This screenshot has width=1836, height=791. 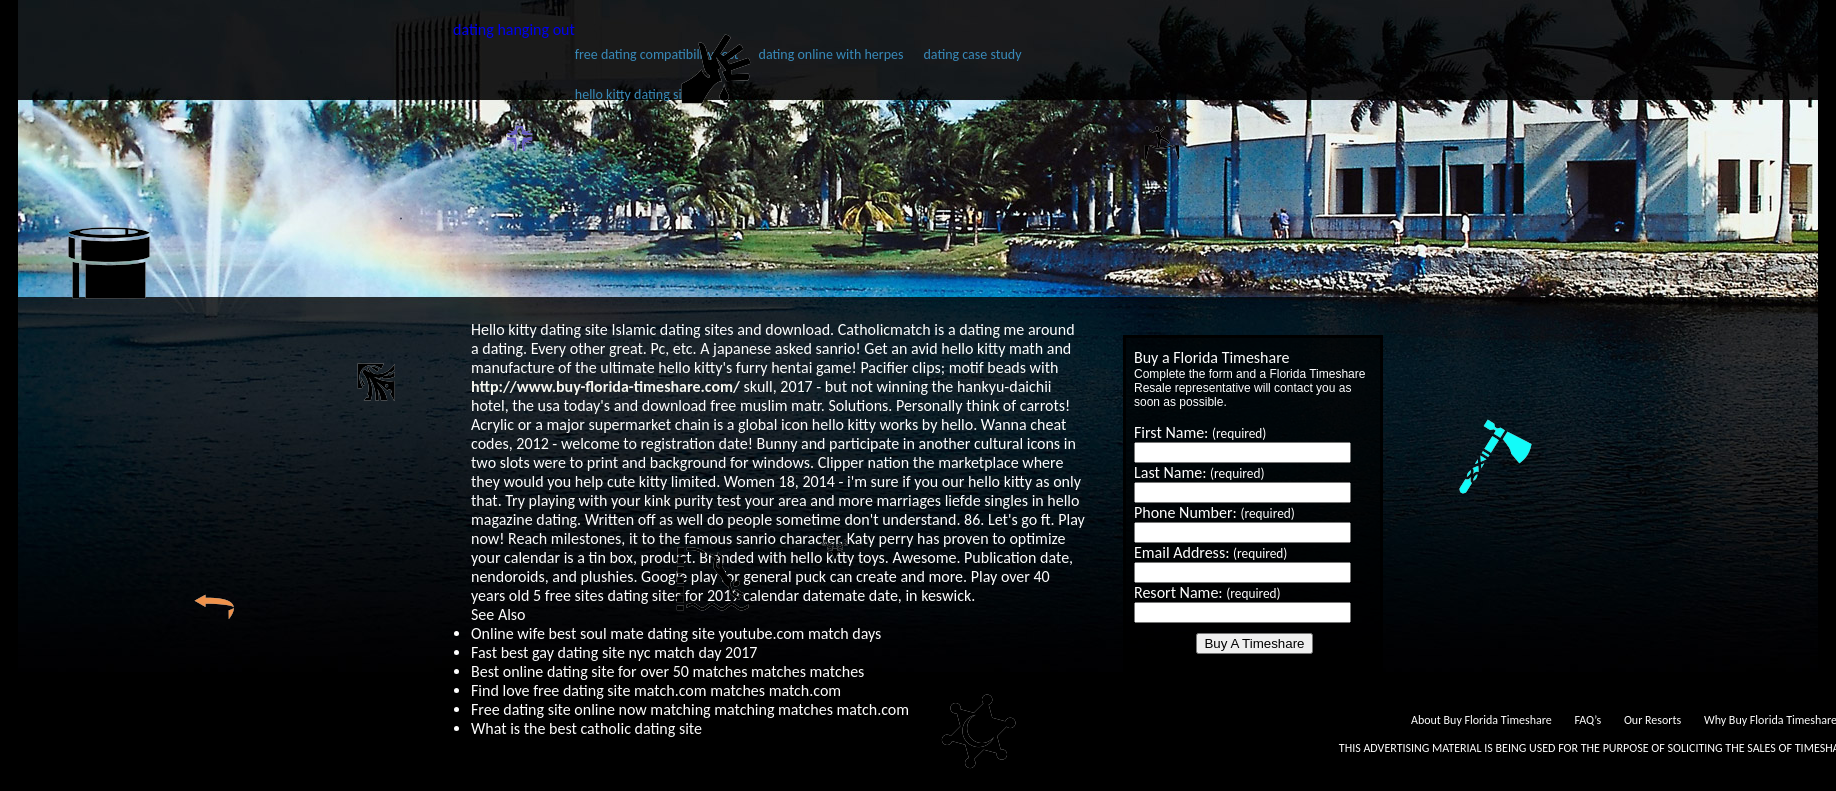 What do you see at coordinates (835, 549) in the screenshot?
I see `wildlife or nature category indicator` at bounding box center [835, 549].